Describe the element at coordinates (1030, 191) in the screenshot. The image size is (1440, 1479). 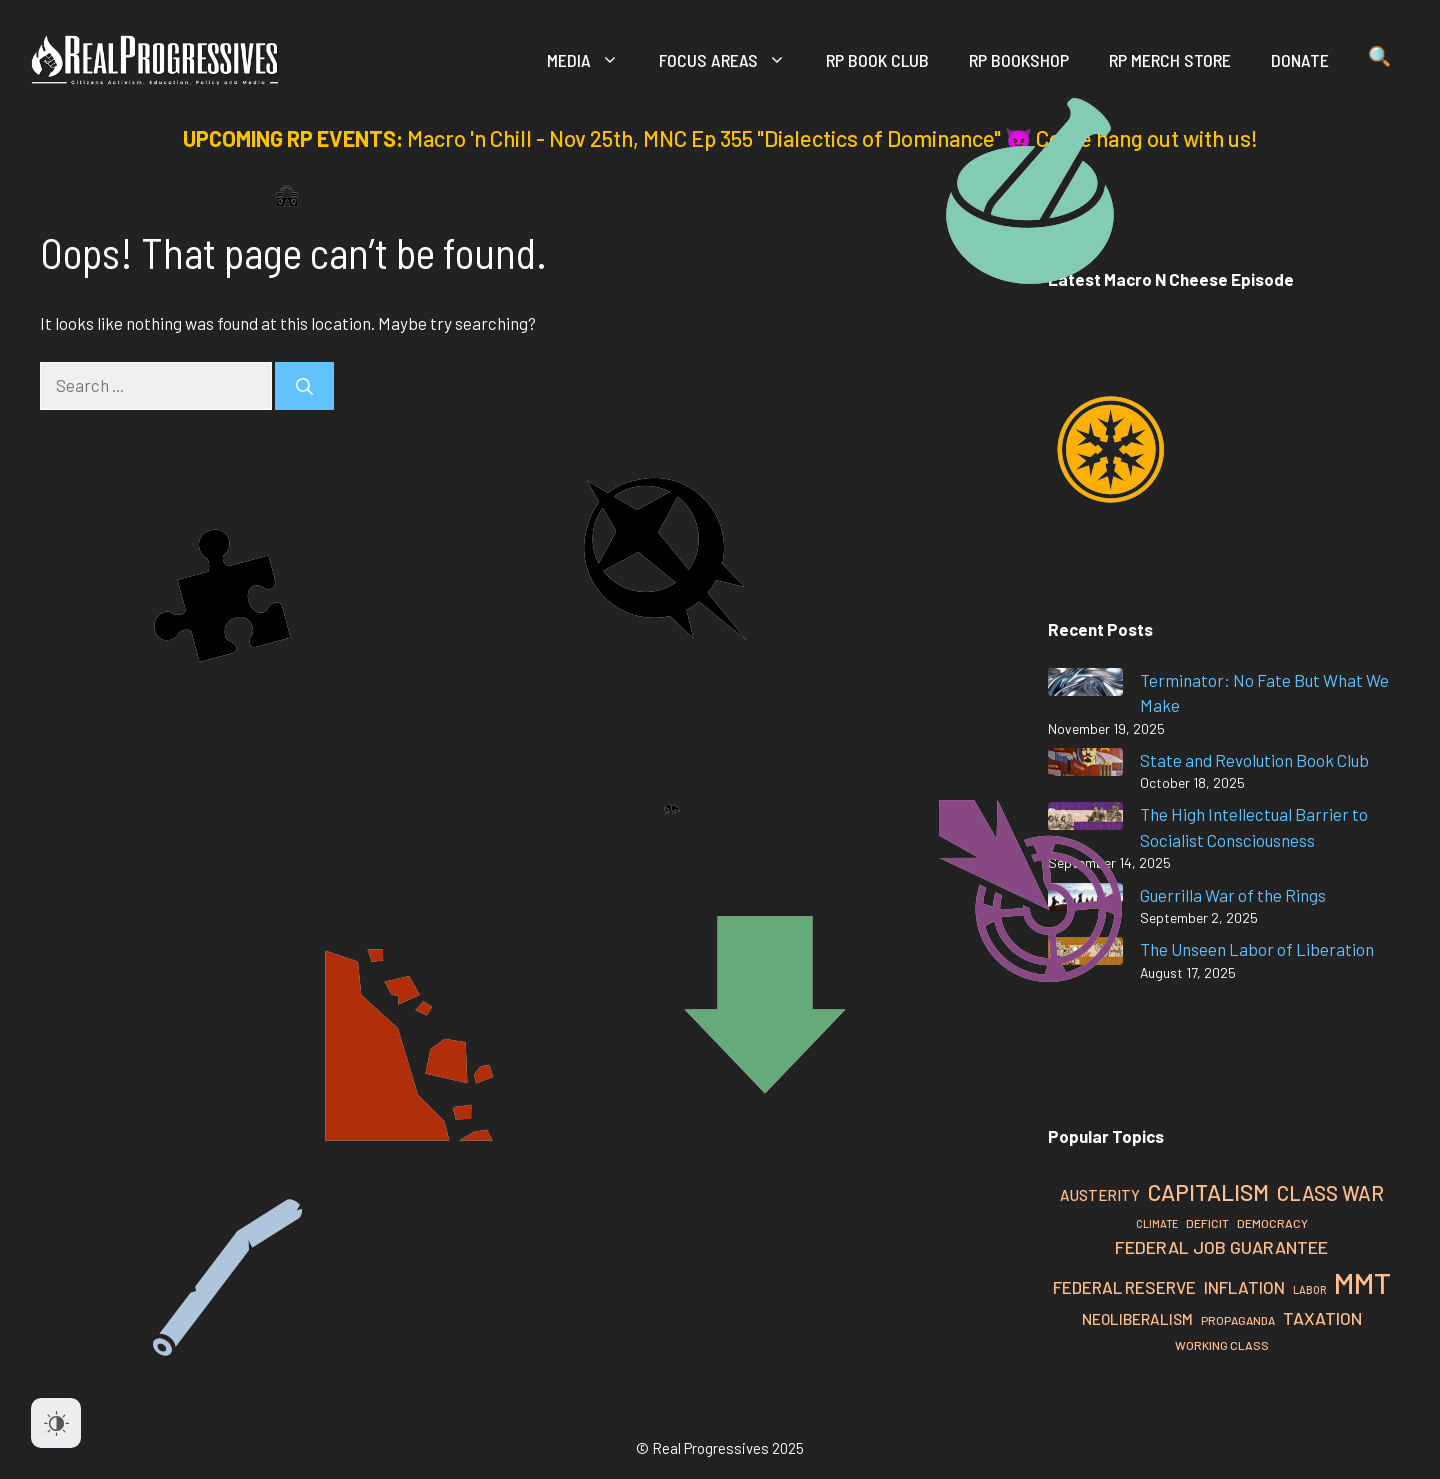
I see `access pharmacy or medication features` at that location.